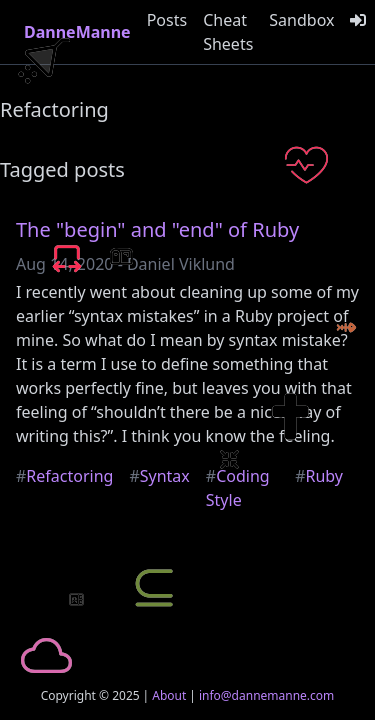  Describe the element at coordinates (155, 587) in the screenshot. I see `indicates a subset relationship in mathematical notation` at that location.